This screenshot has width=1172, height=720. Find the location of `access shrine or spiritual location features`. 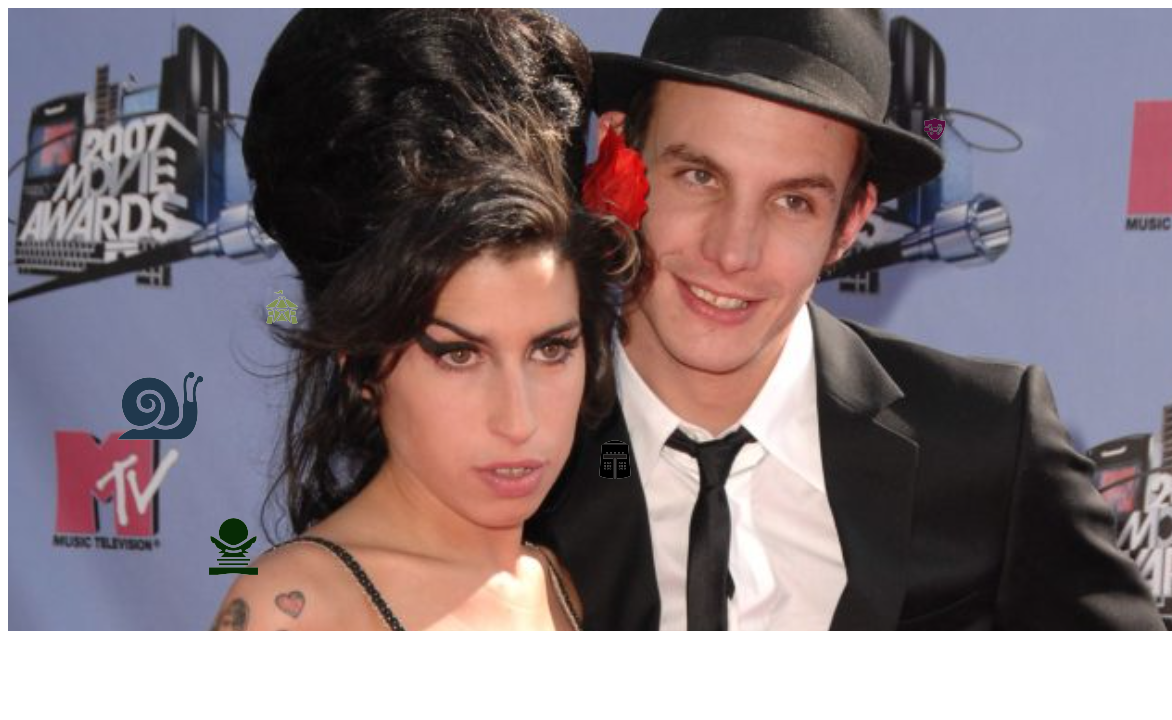

access shrine or spiritual location features is located at coordinates (233, 546).